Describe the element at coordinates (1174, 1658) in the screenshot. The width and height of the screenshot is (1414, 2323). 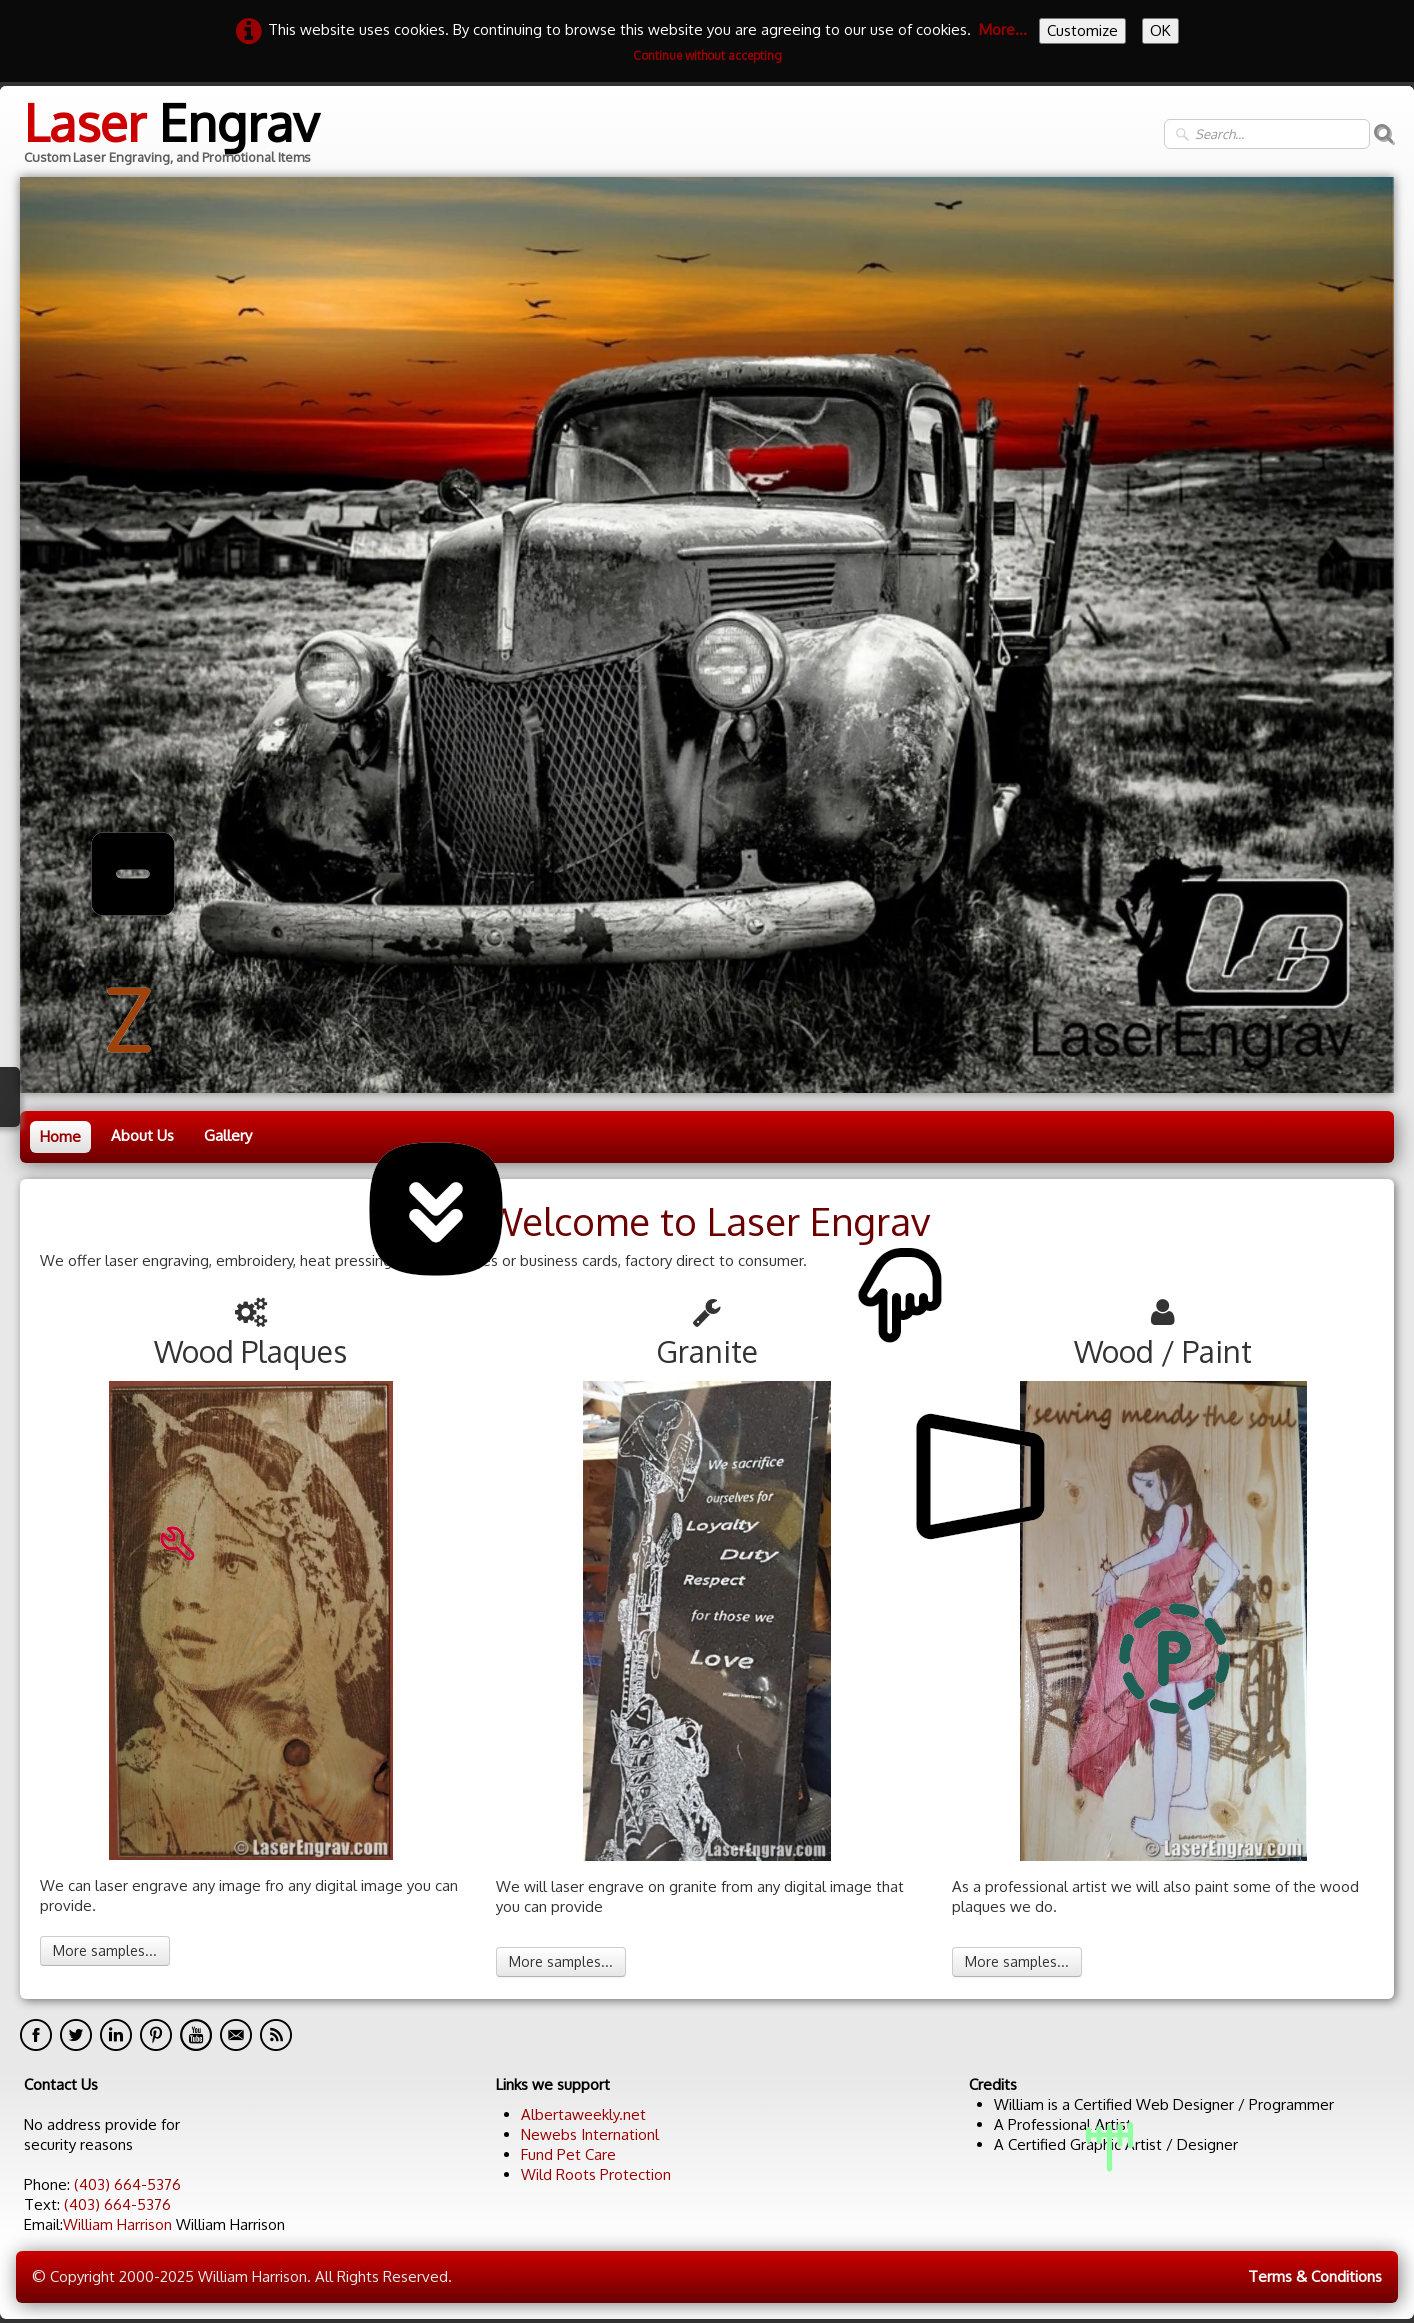
I see `indicates parking location or zone` at that location.